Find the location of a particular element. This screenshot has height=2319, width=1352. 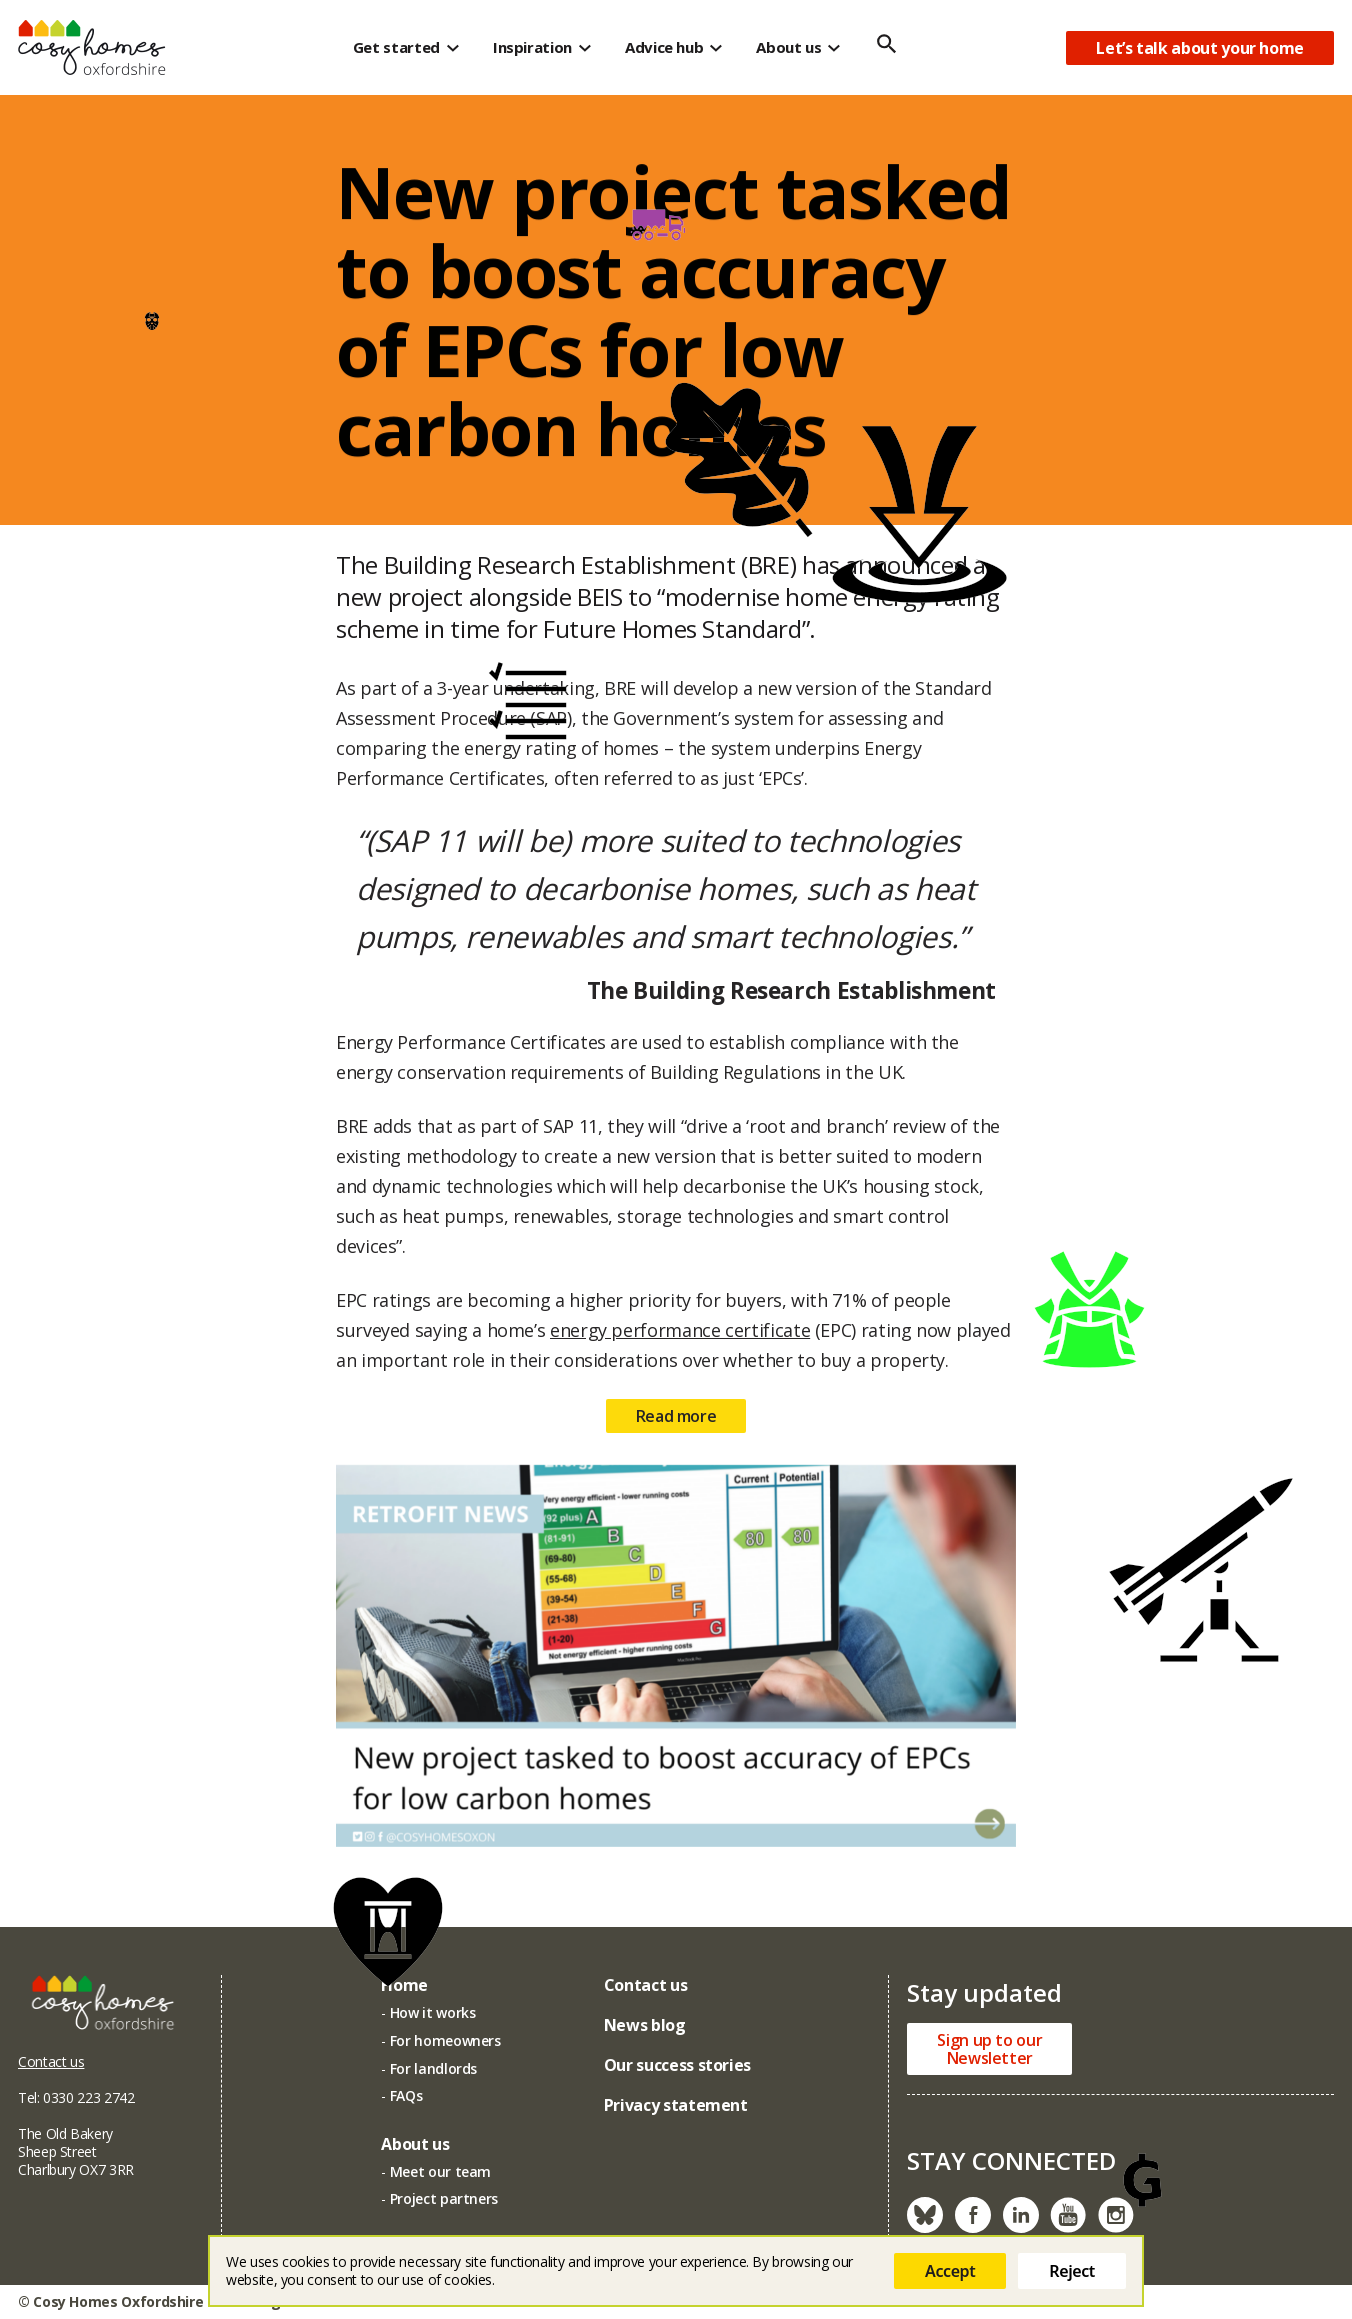

indicates a drop zone or landing point is located at coordinates (920, 516).